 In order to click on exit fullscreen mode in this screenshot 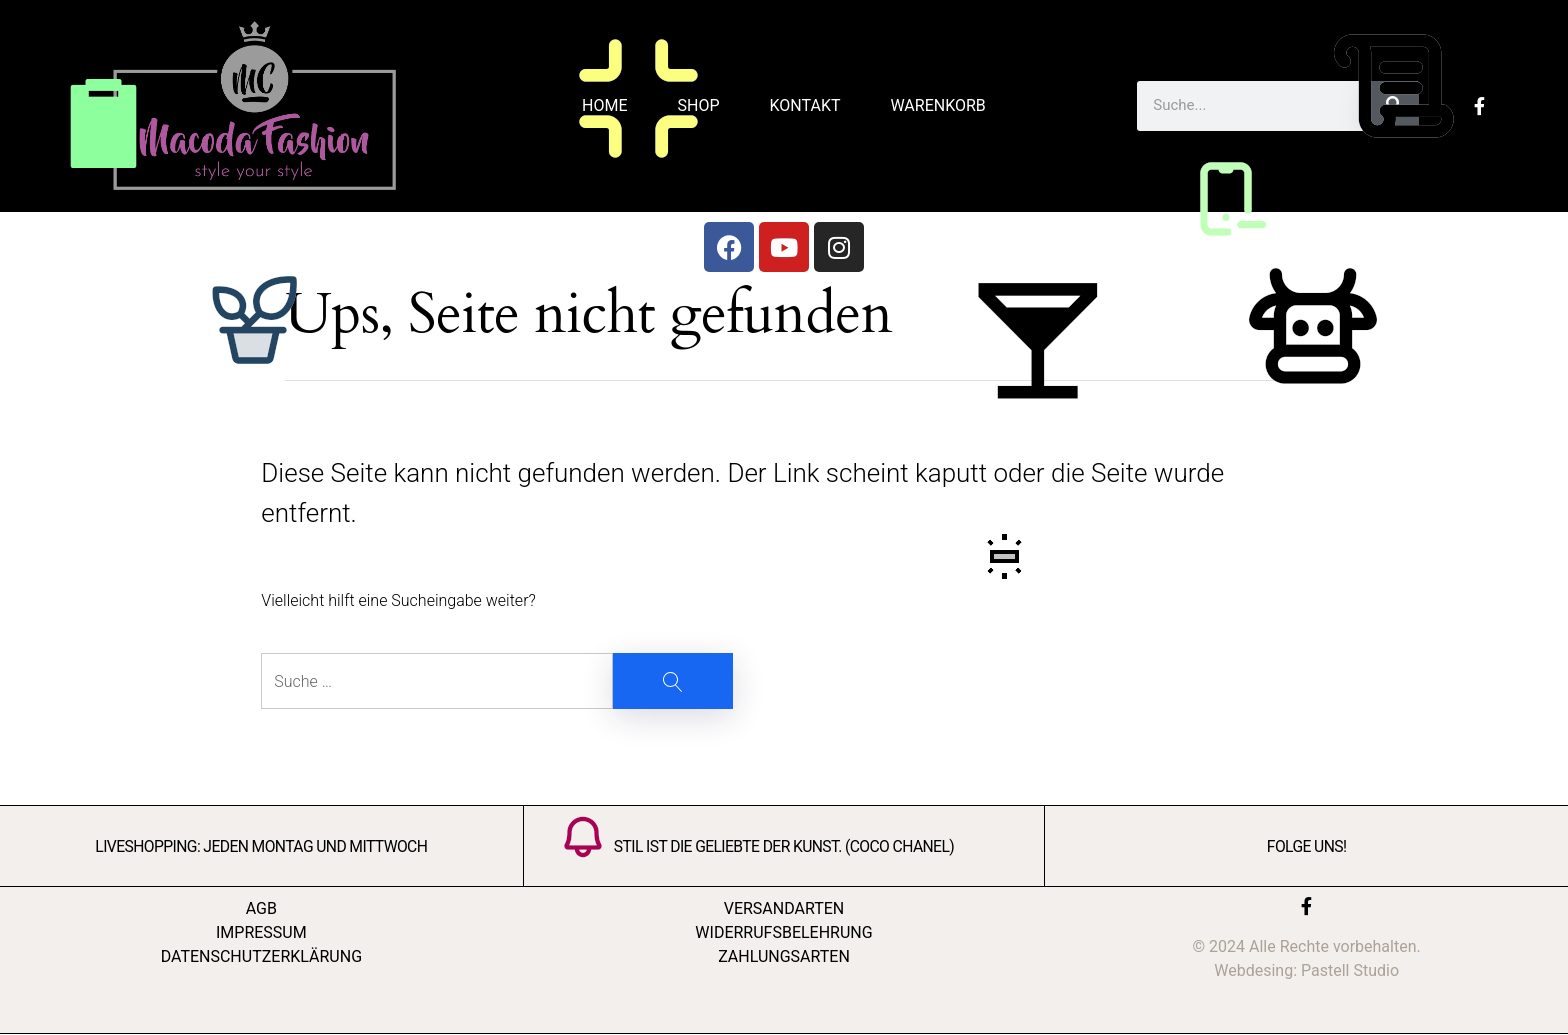, I will do `click(638, 98)`.